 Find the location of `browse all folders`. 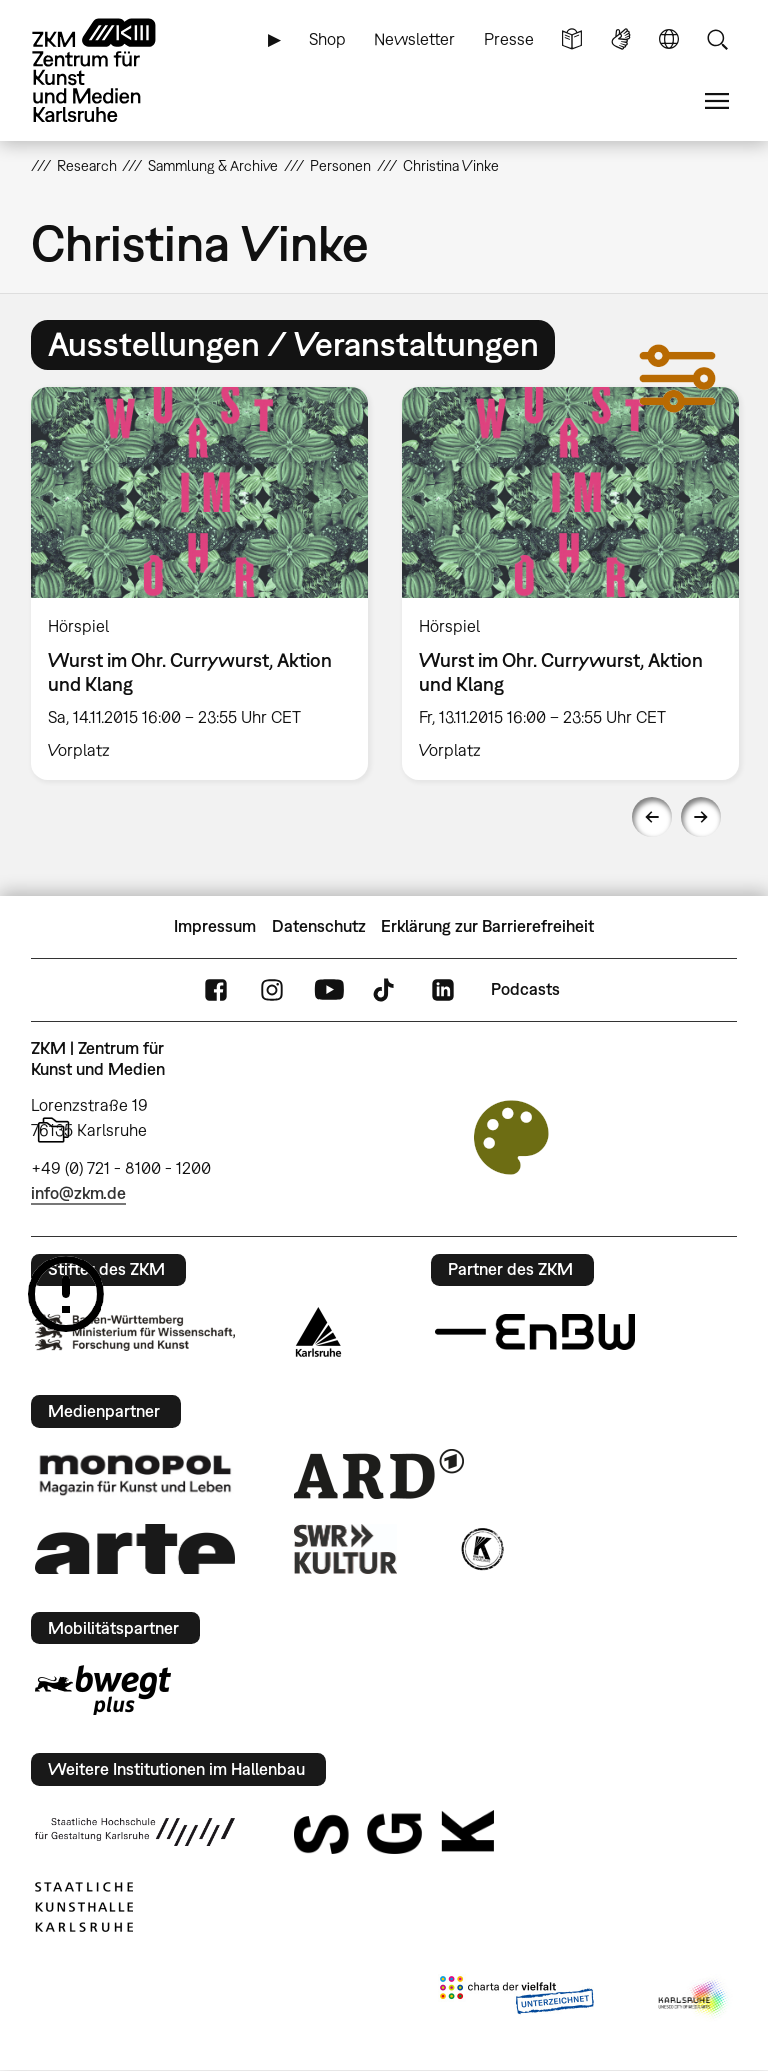

browse all folders is located at coordinates (53, 1130).